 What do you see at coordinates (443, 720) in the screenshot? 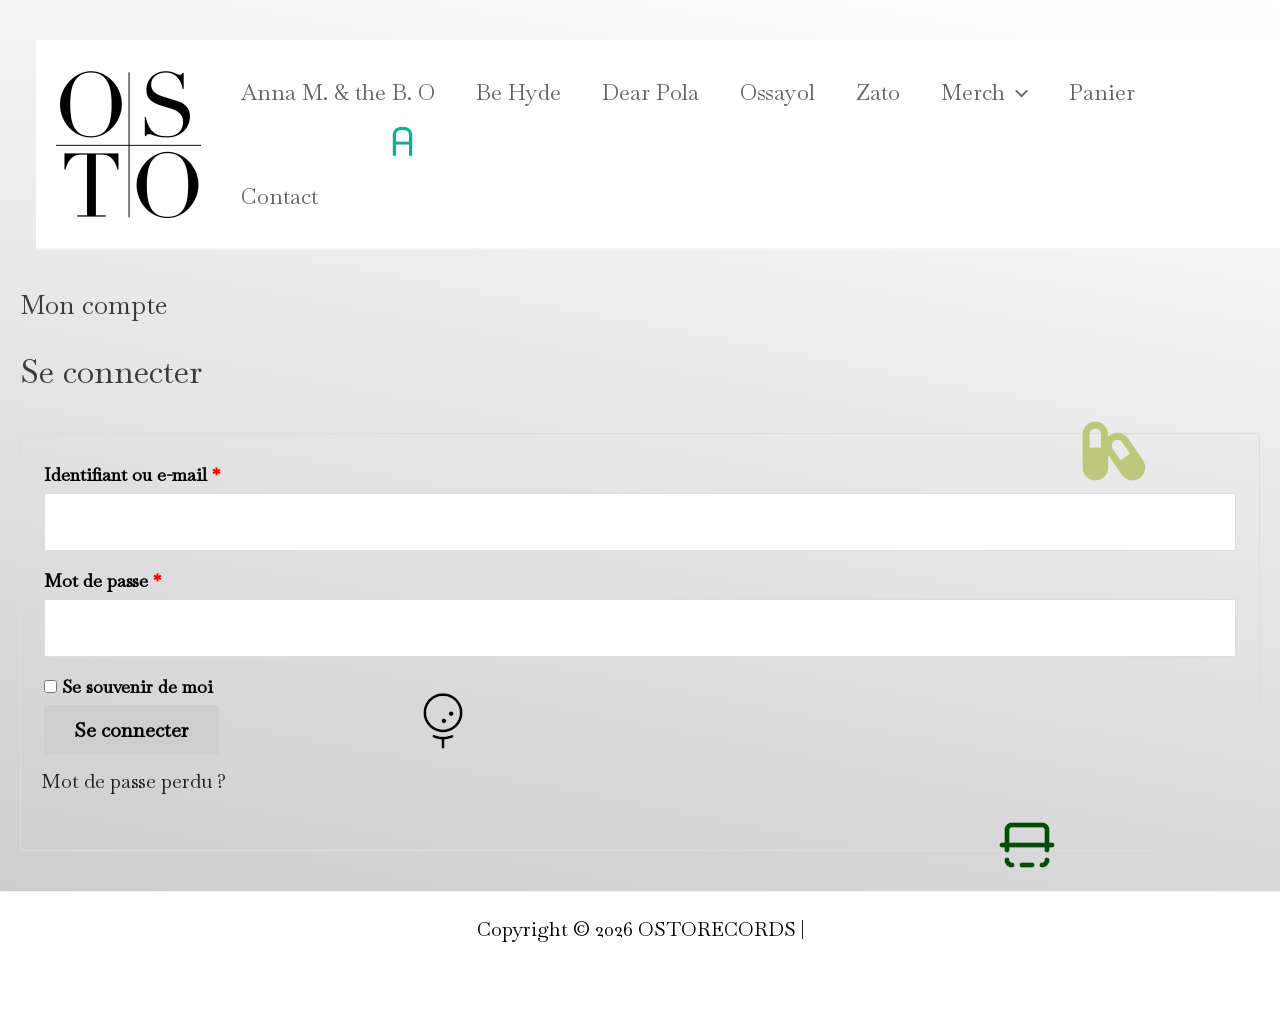
I see `access golf-related features or content` at bounding box center [443, 720].